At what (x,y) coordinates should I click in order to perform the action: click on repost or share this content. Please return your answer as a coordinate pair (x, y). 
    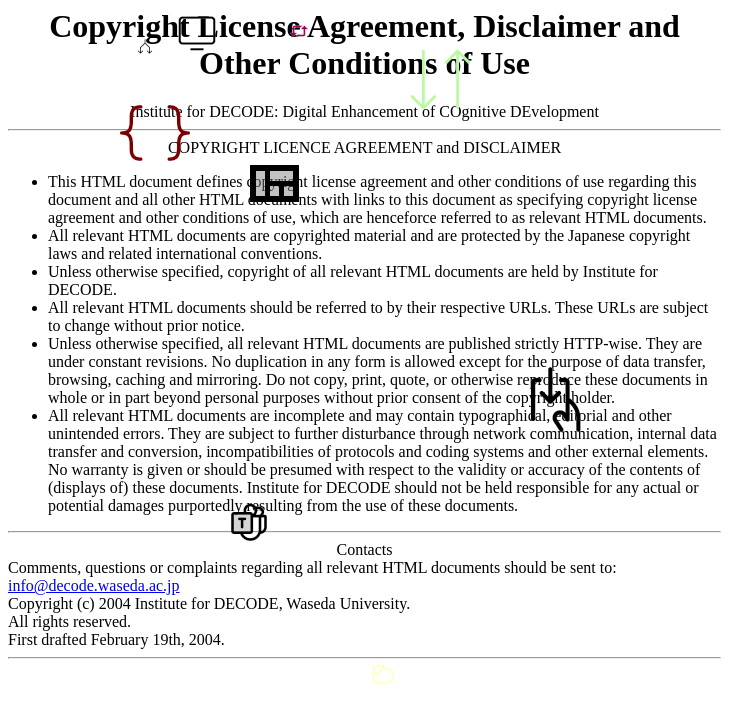
    Looking at the image, I should click on (299, 31).